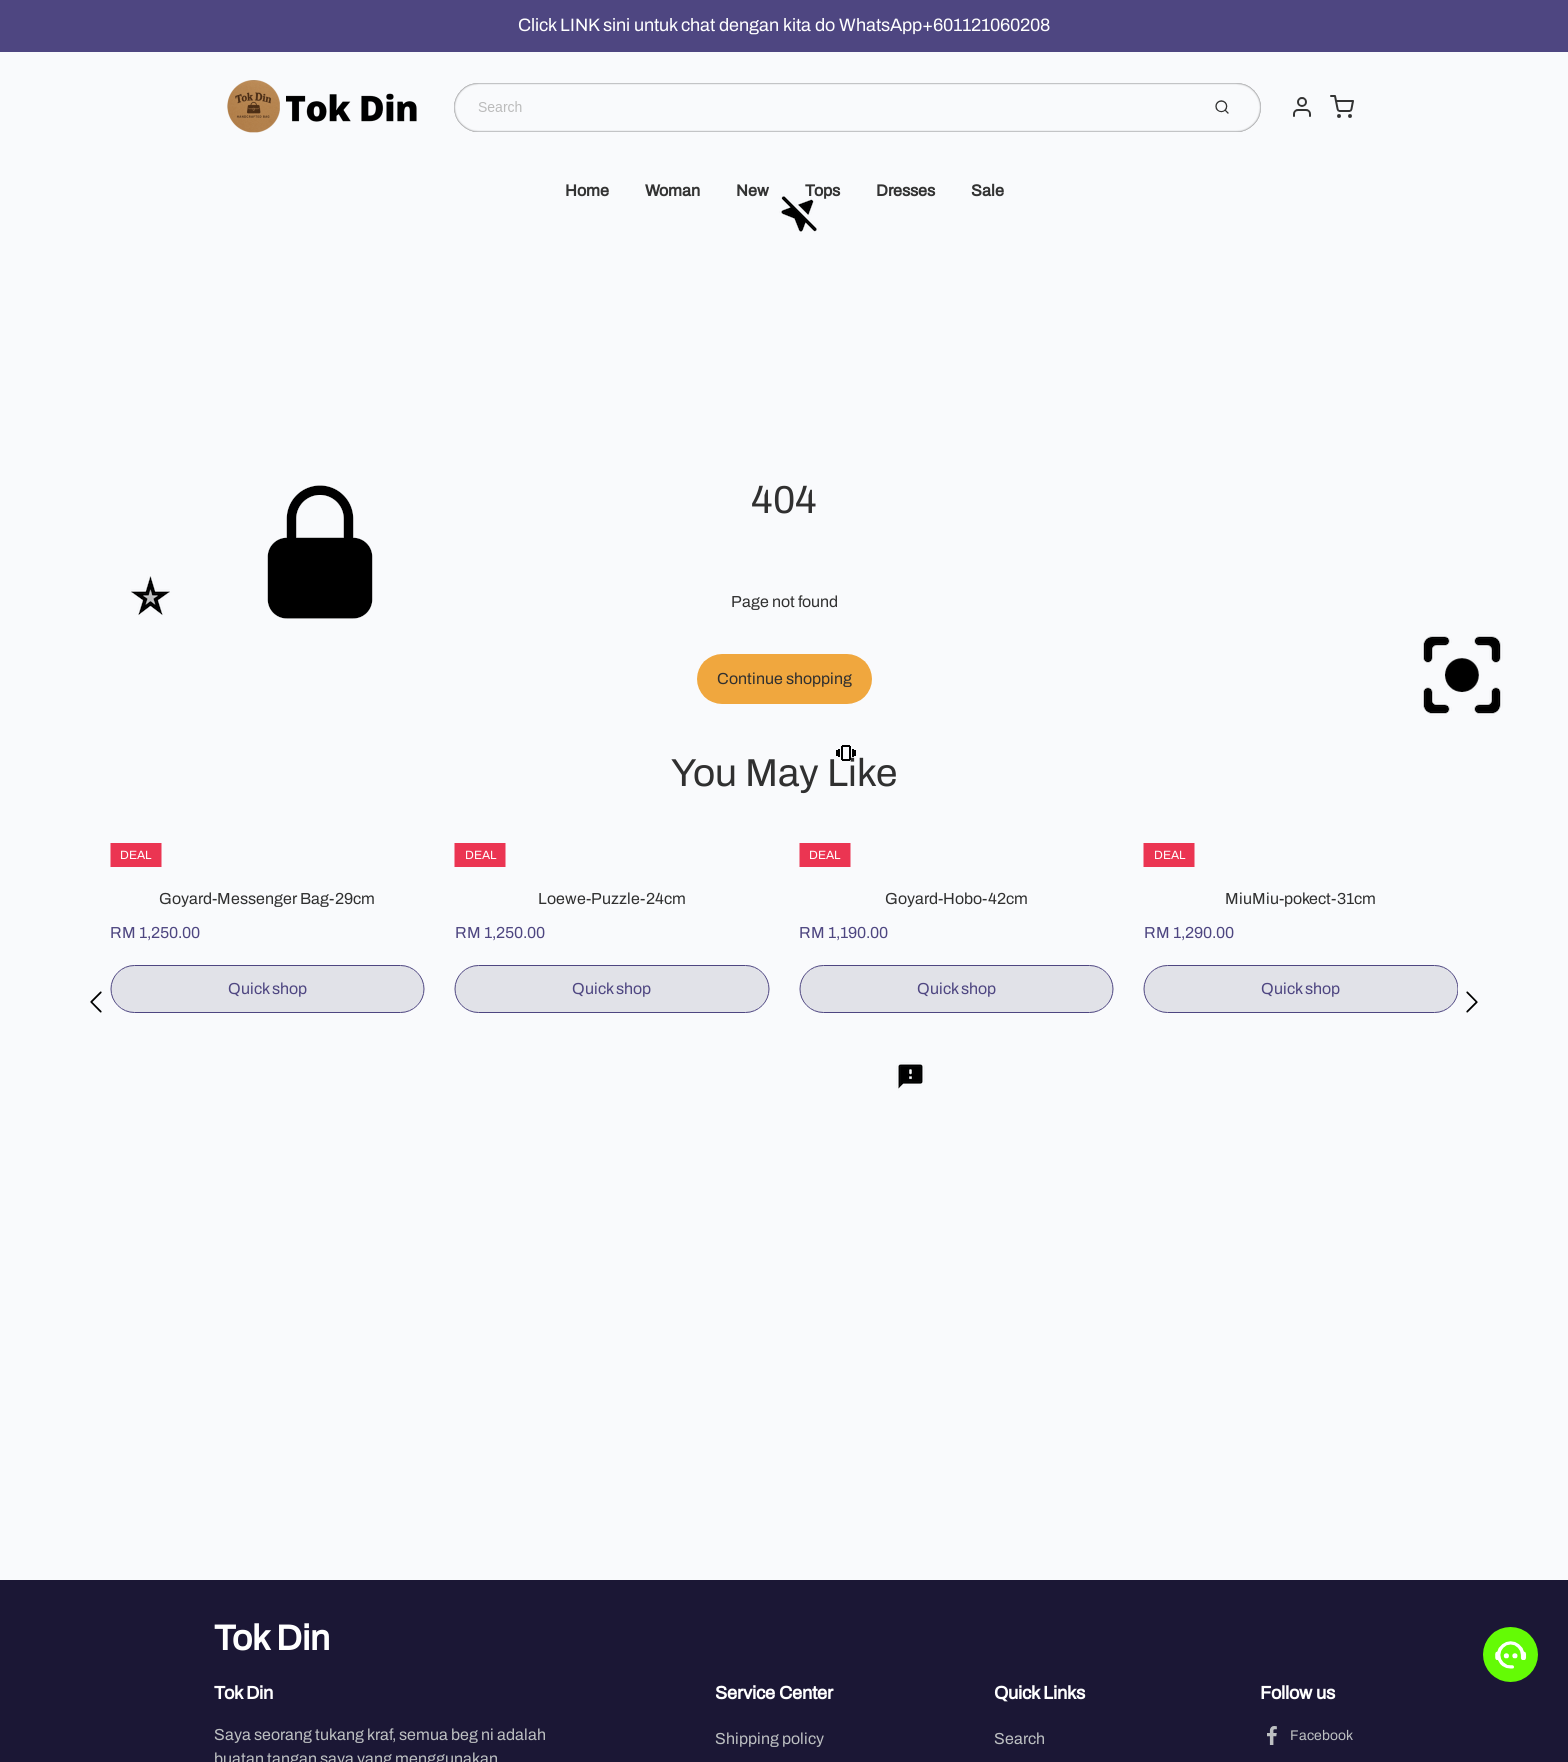 This screenshot has height=1762, width=1568. What do you see at coordinates (910, 1076) in the screenshot?
I see `message failed to send` at bounding box center [910, 1076].